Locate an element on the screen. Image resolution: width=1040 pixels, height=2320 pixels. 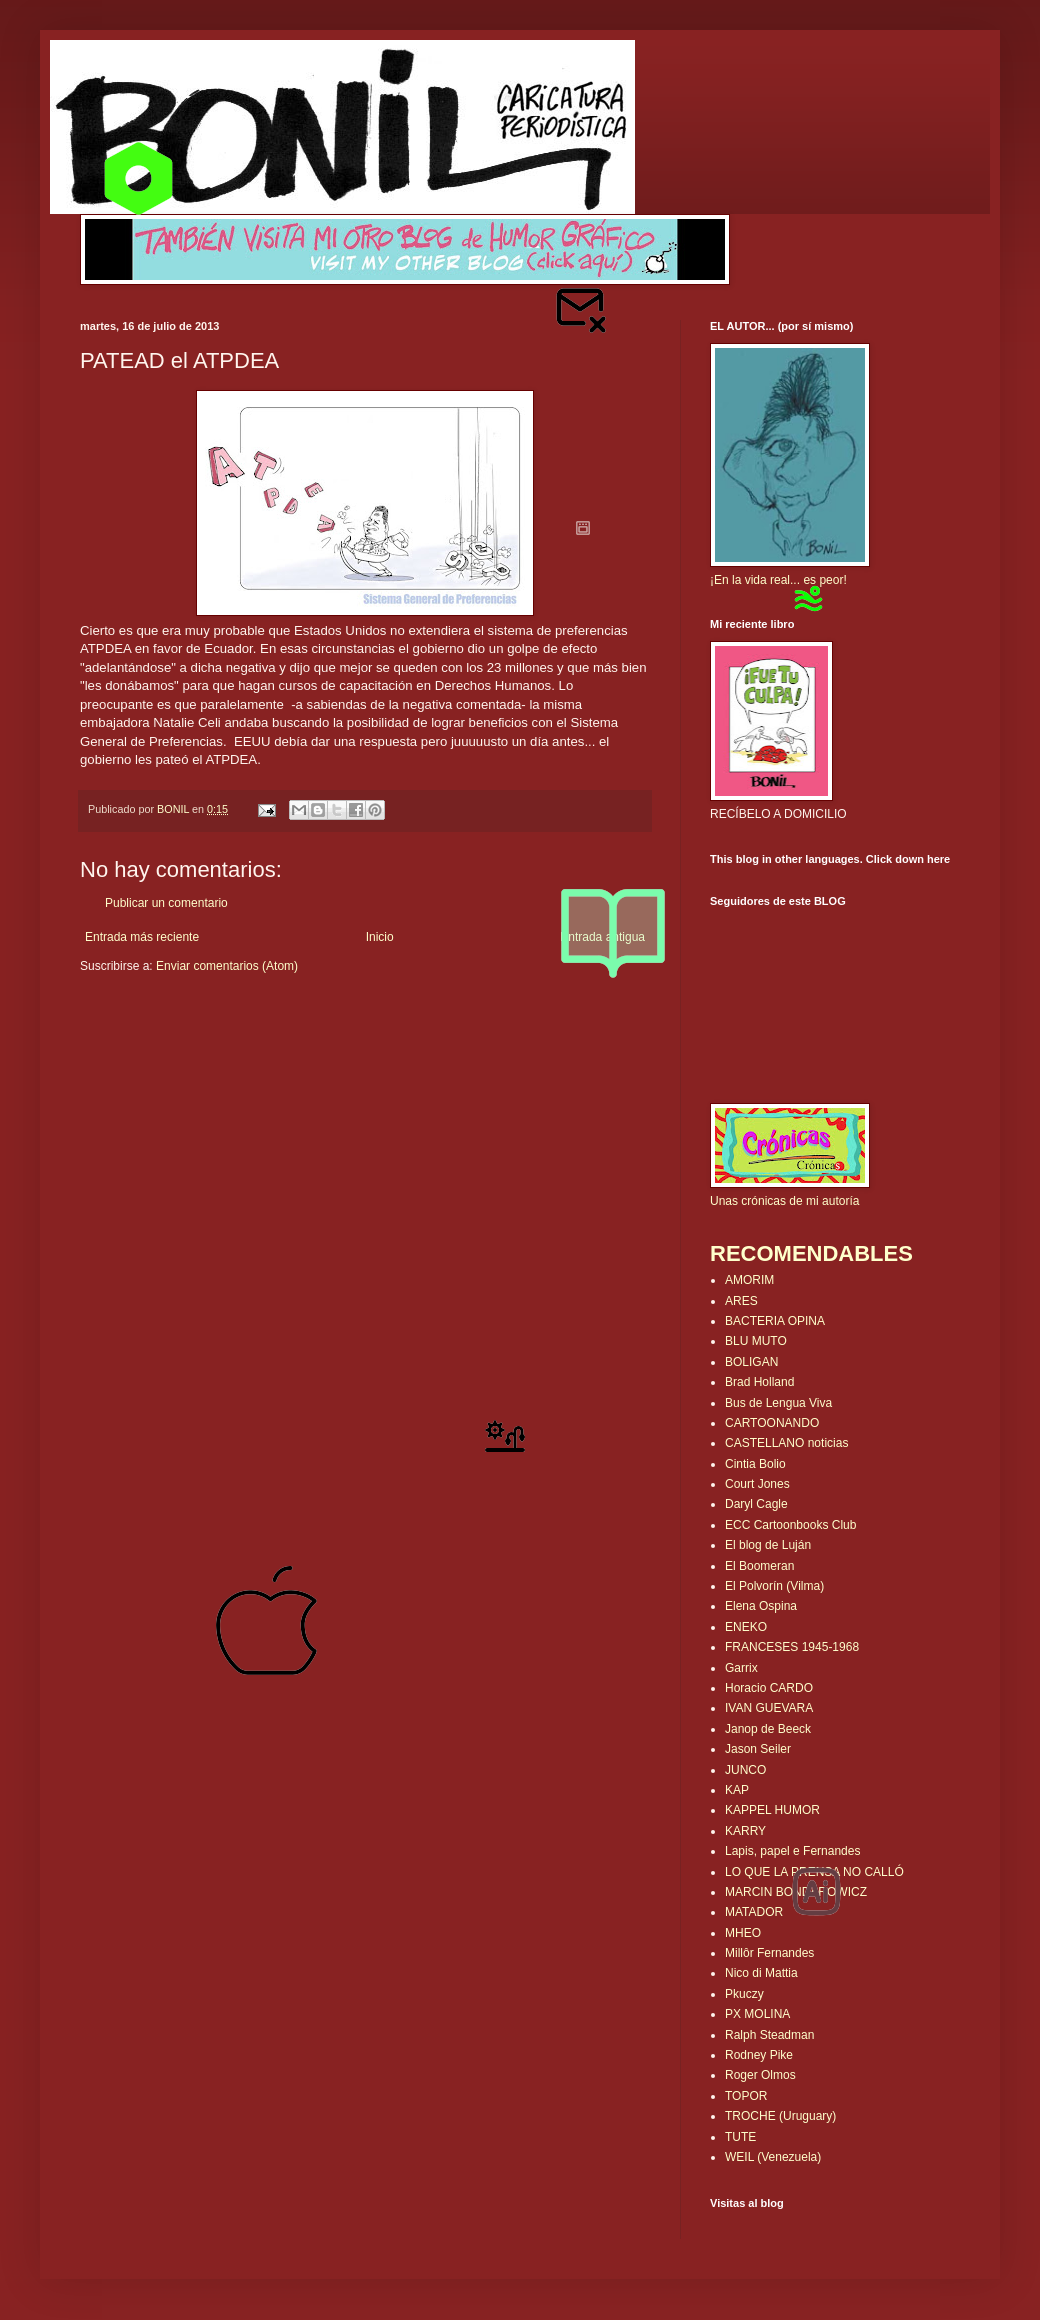
indicates Apple device or iOS compatibility is located at coordinates (270, 1628).